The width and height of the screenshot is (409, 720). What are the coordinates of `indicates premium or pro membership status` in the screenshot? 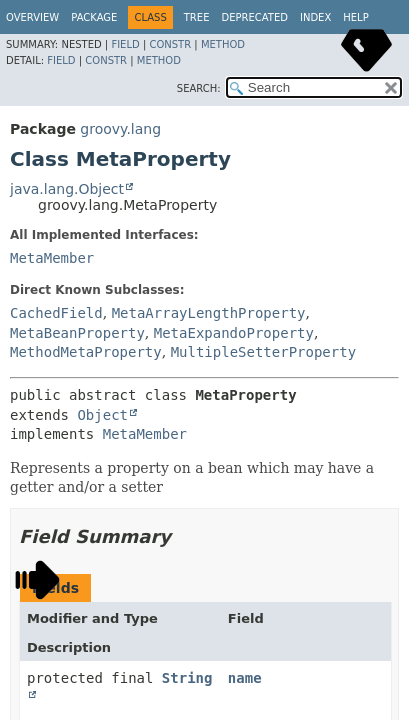 It's located at (366, 49).